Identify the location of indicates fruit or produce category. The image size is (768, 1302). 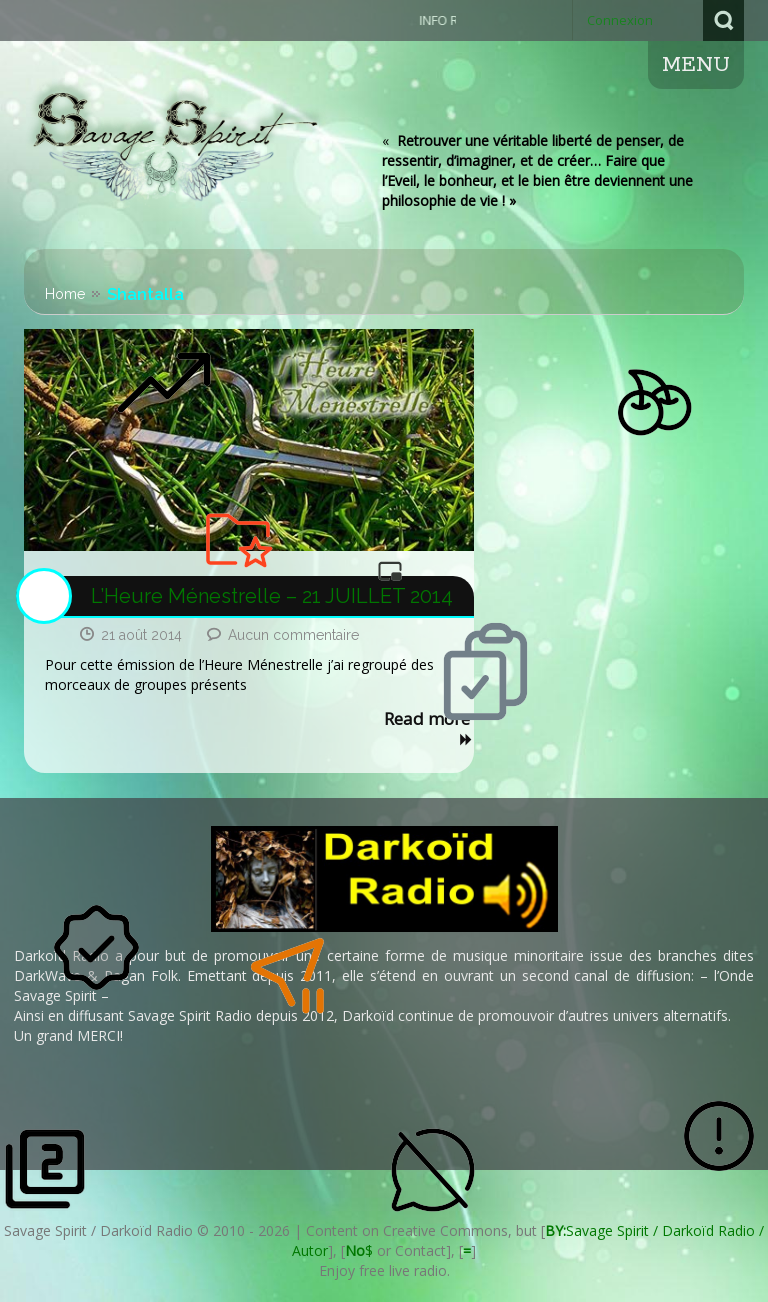
(653, 402).